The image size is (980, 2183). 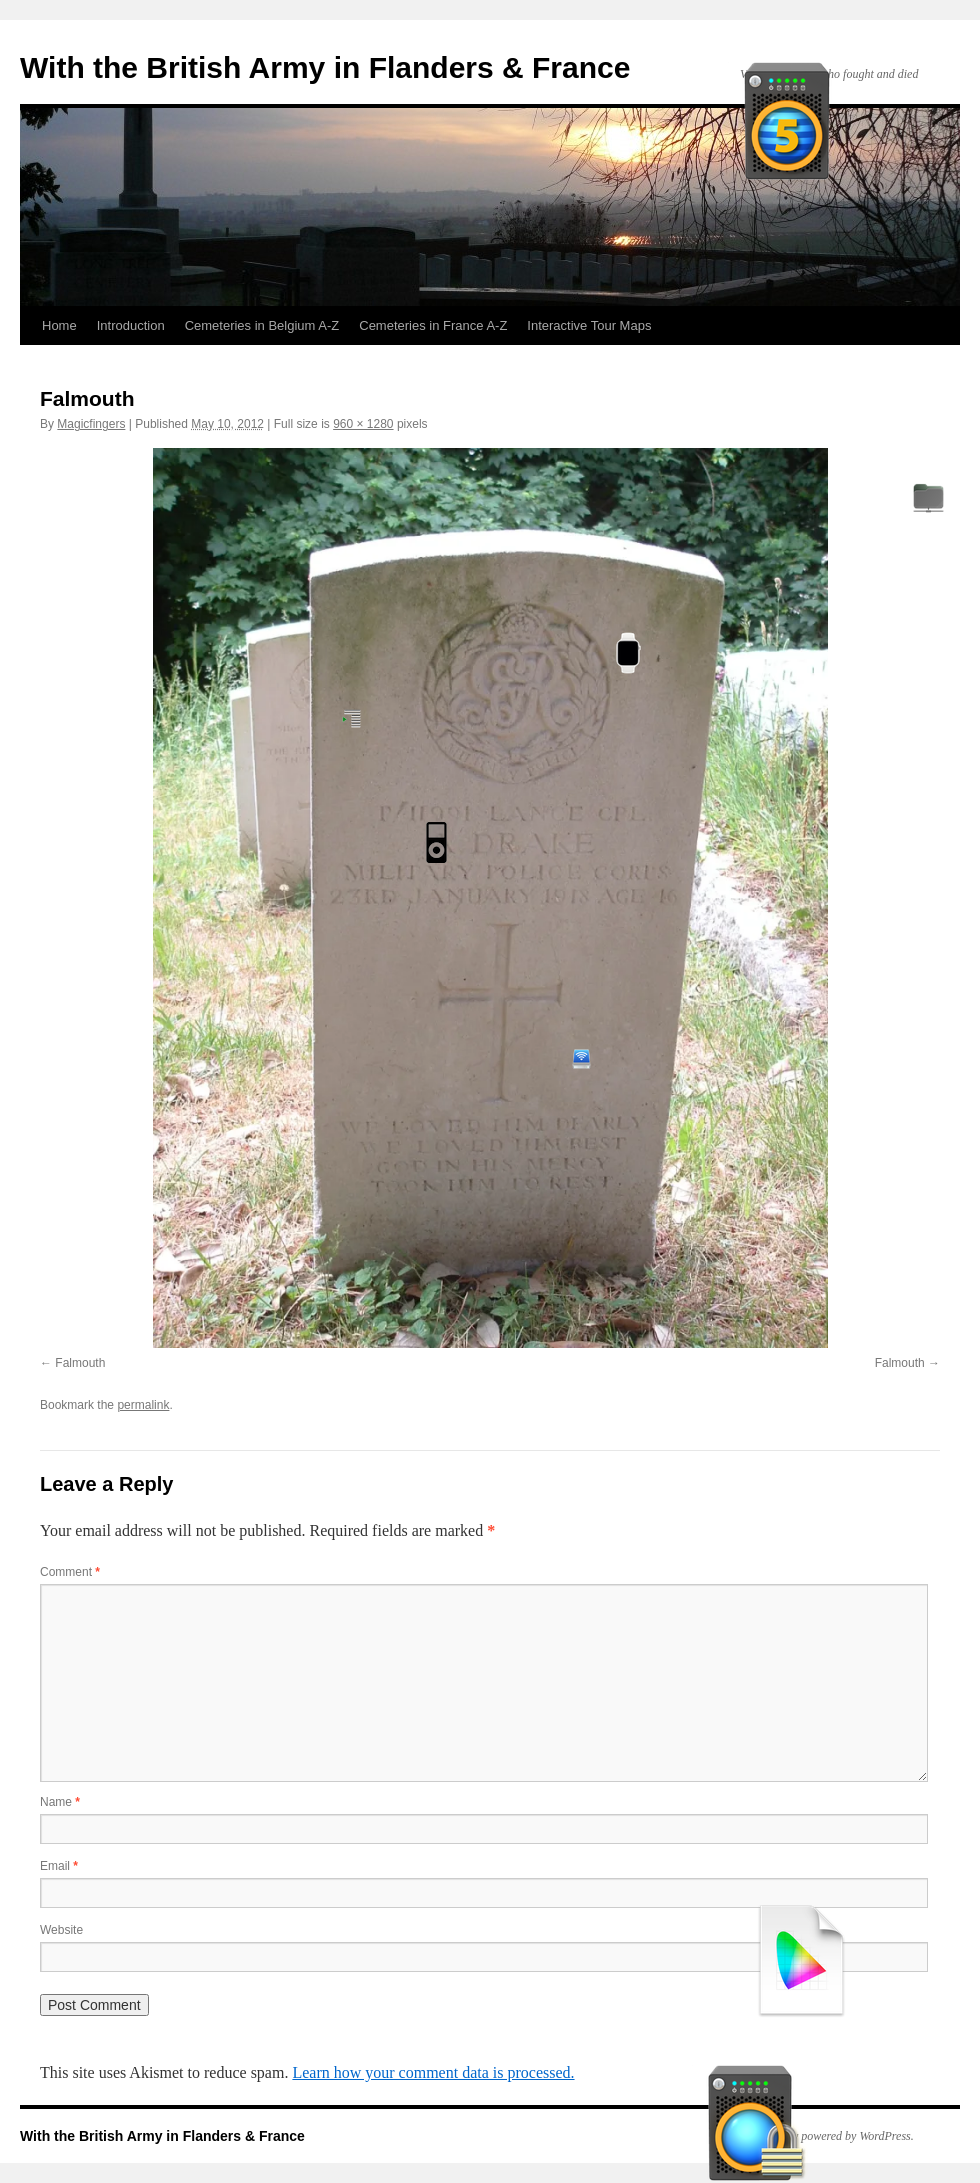 I want to click on increase text indentation, so click(x=351, y=718).